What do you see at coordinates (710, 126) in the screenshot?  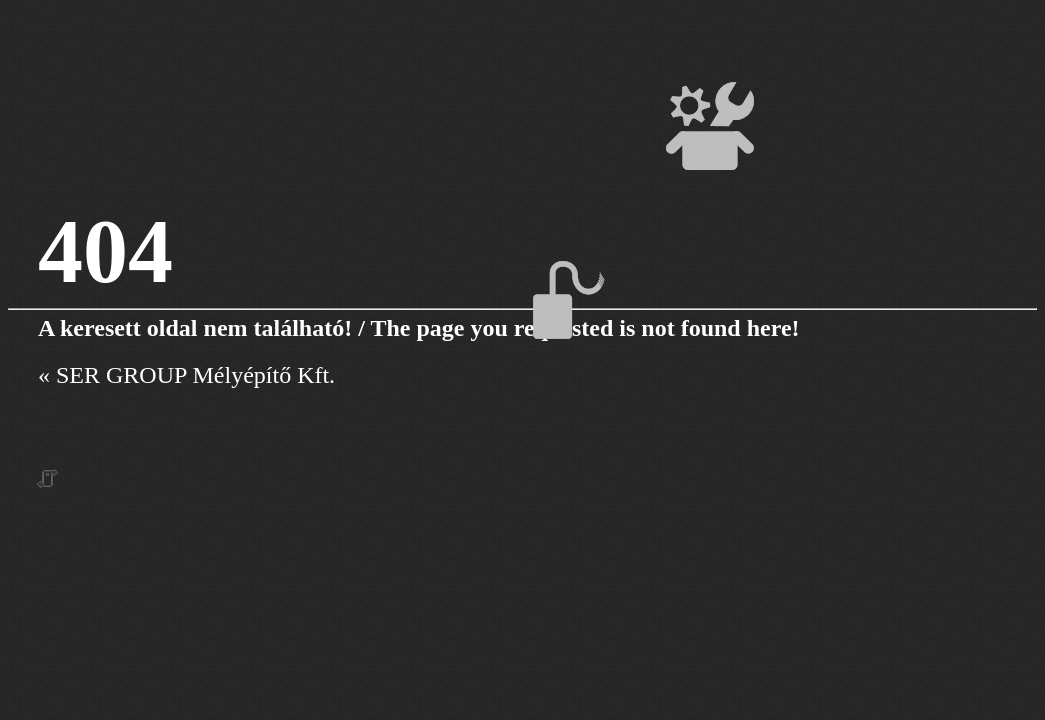 I see `access miscellaneous settings or preferences` at bounding box center [710, 126].